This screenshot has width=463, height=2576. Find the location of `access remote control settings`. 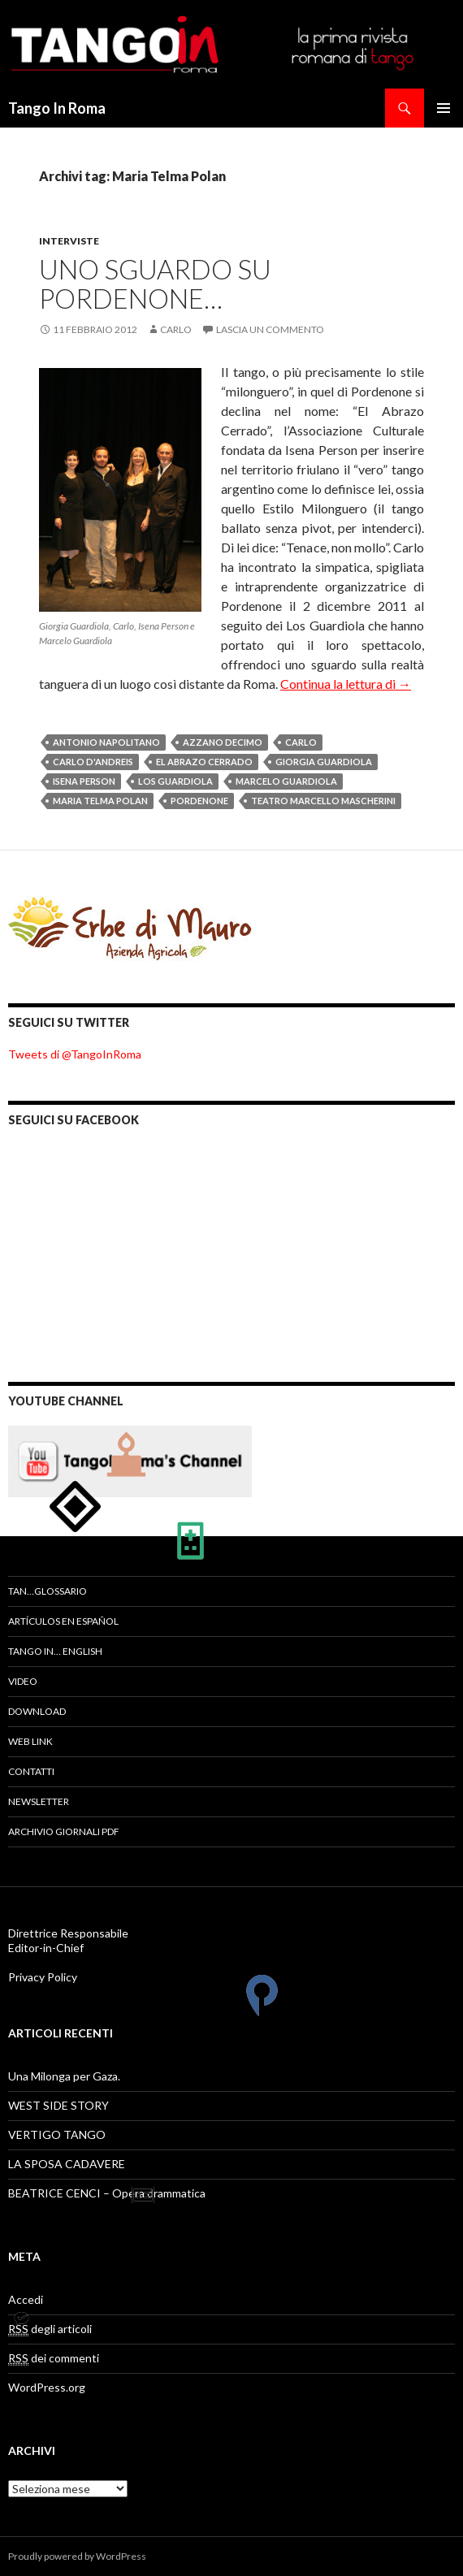

access remote control settings is located at coordinates (190, 1540).